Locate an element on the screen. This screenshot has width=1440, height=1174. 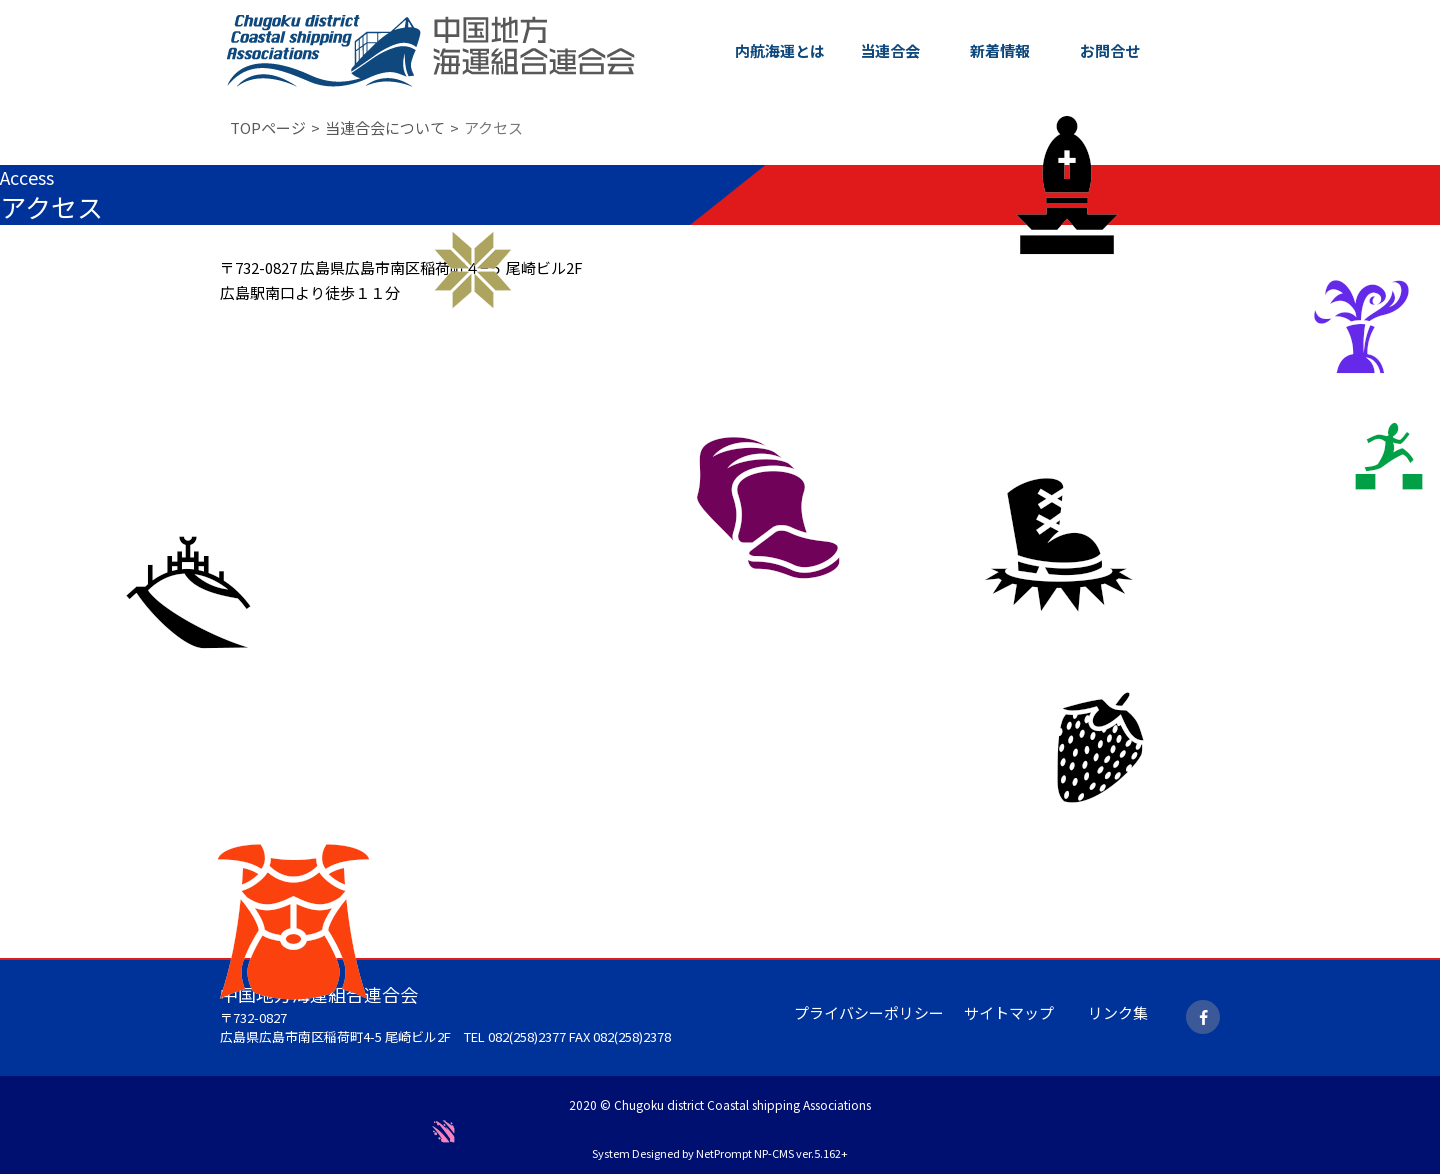
perform a stomp or ground attack is located at coordinates (1059, 546).